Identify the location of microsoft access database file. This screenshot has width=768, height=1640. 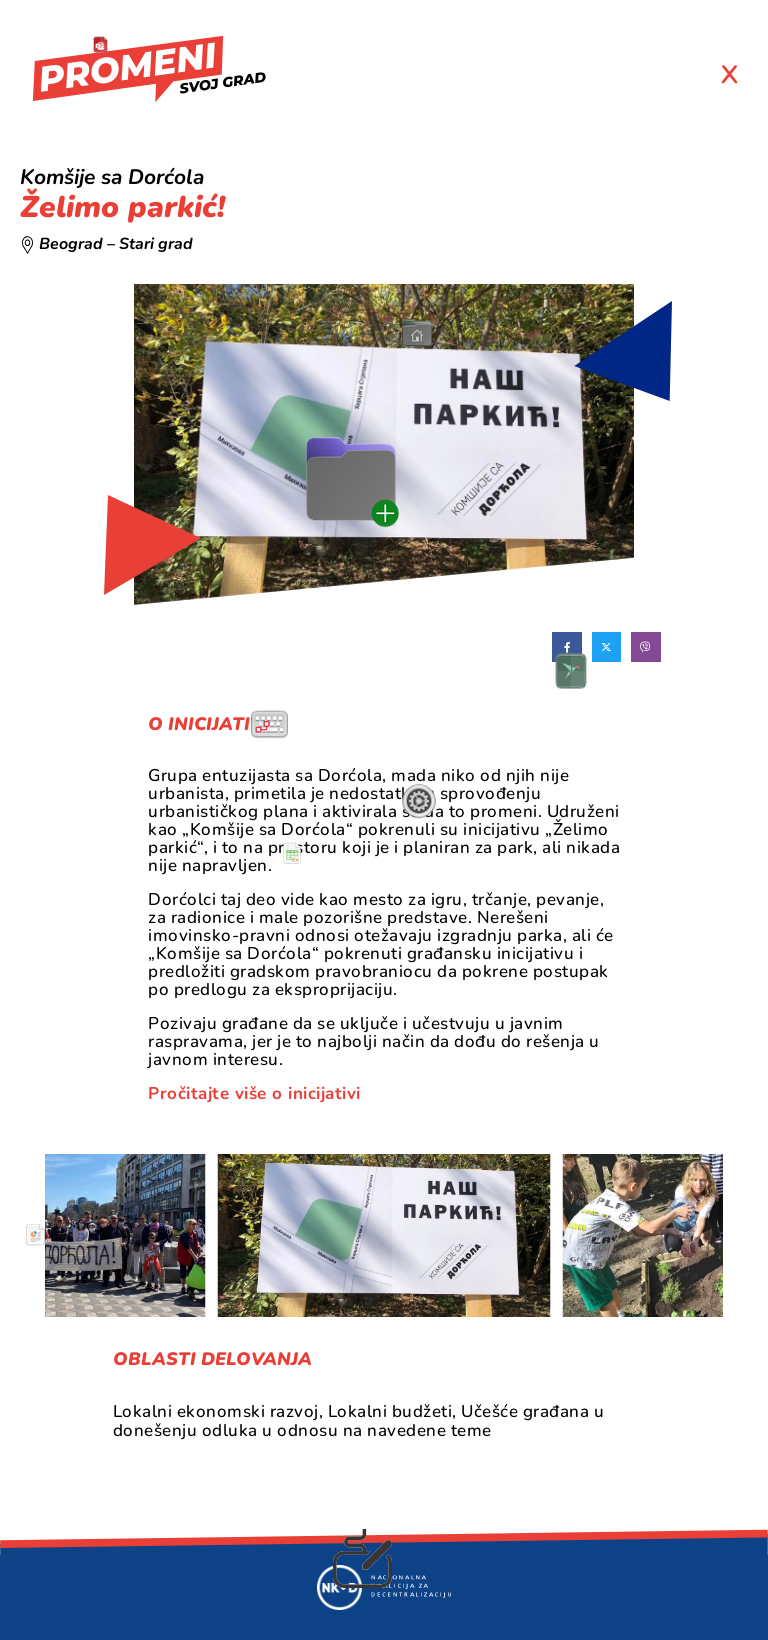
(100, 44).